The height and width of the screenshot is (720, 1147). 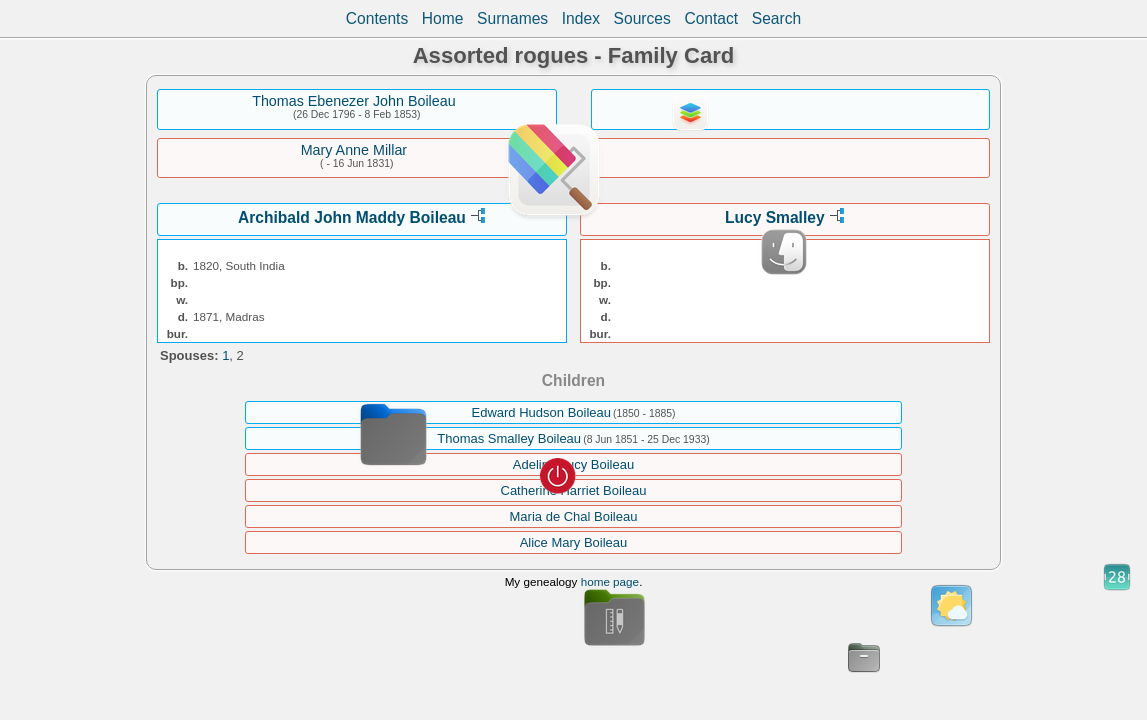 I want to click on open Gradience app to customize GTK theme colors, so click(x=554, y=170).